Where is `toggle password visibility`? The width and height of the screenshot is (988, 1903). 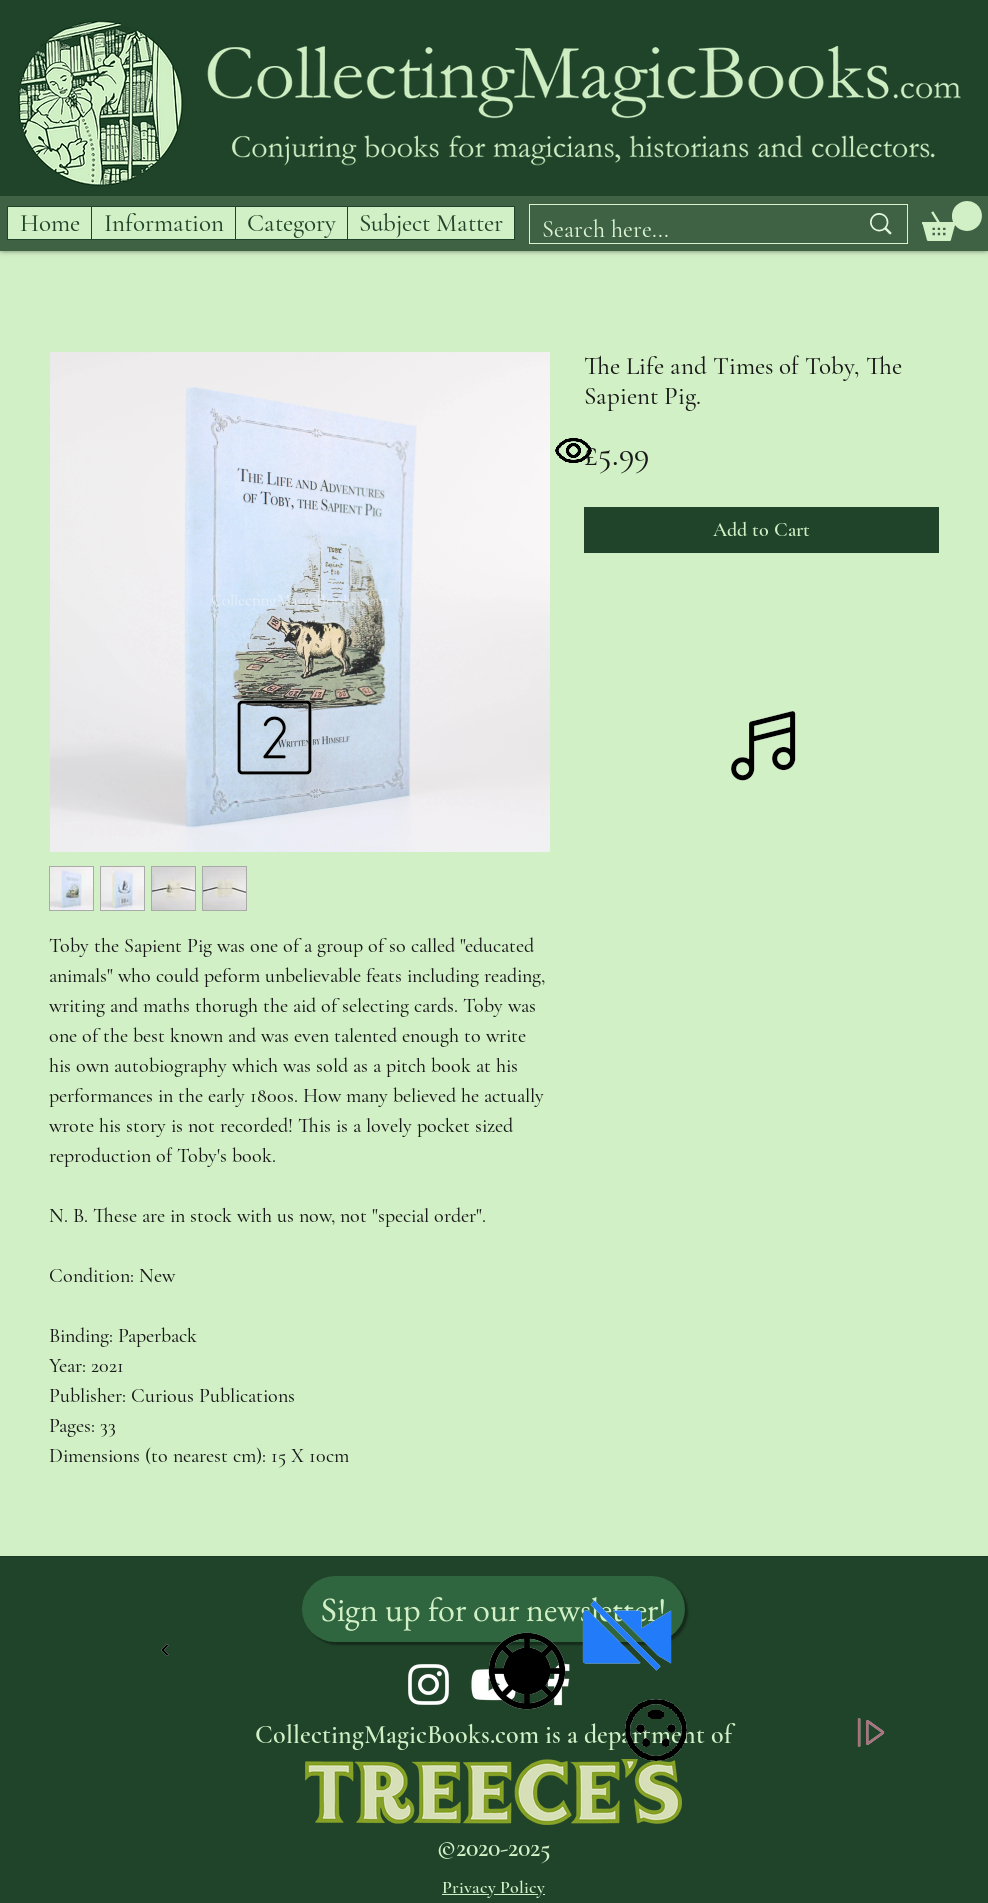
toggle password visibility is located at coordinates (573, 450).